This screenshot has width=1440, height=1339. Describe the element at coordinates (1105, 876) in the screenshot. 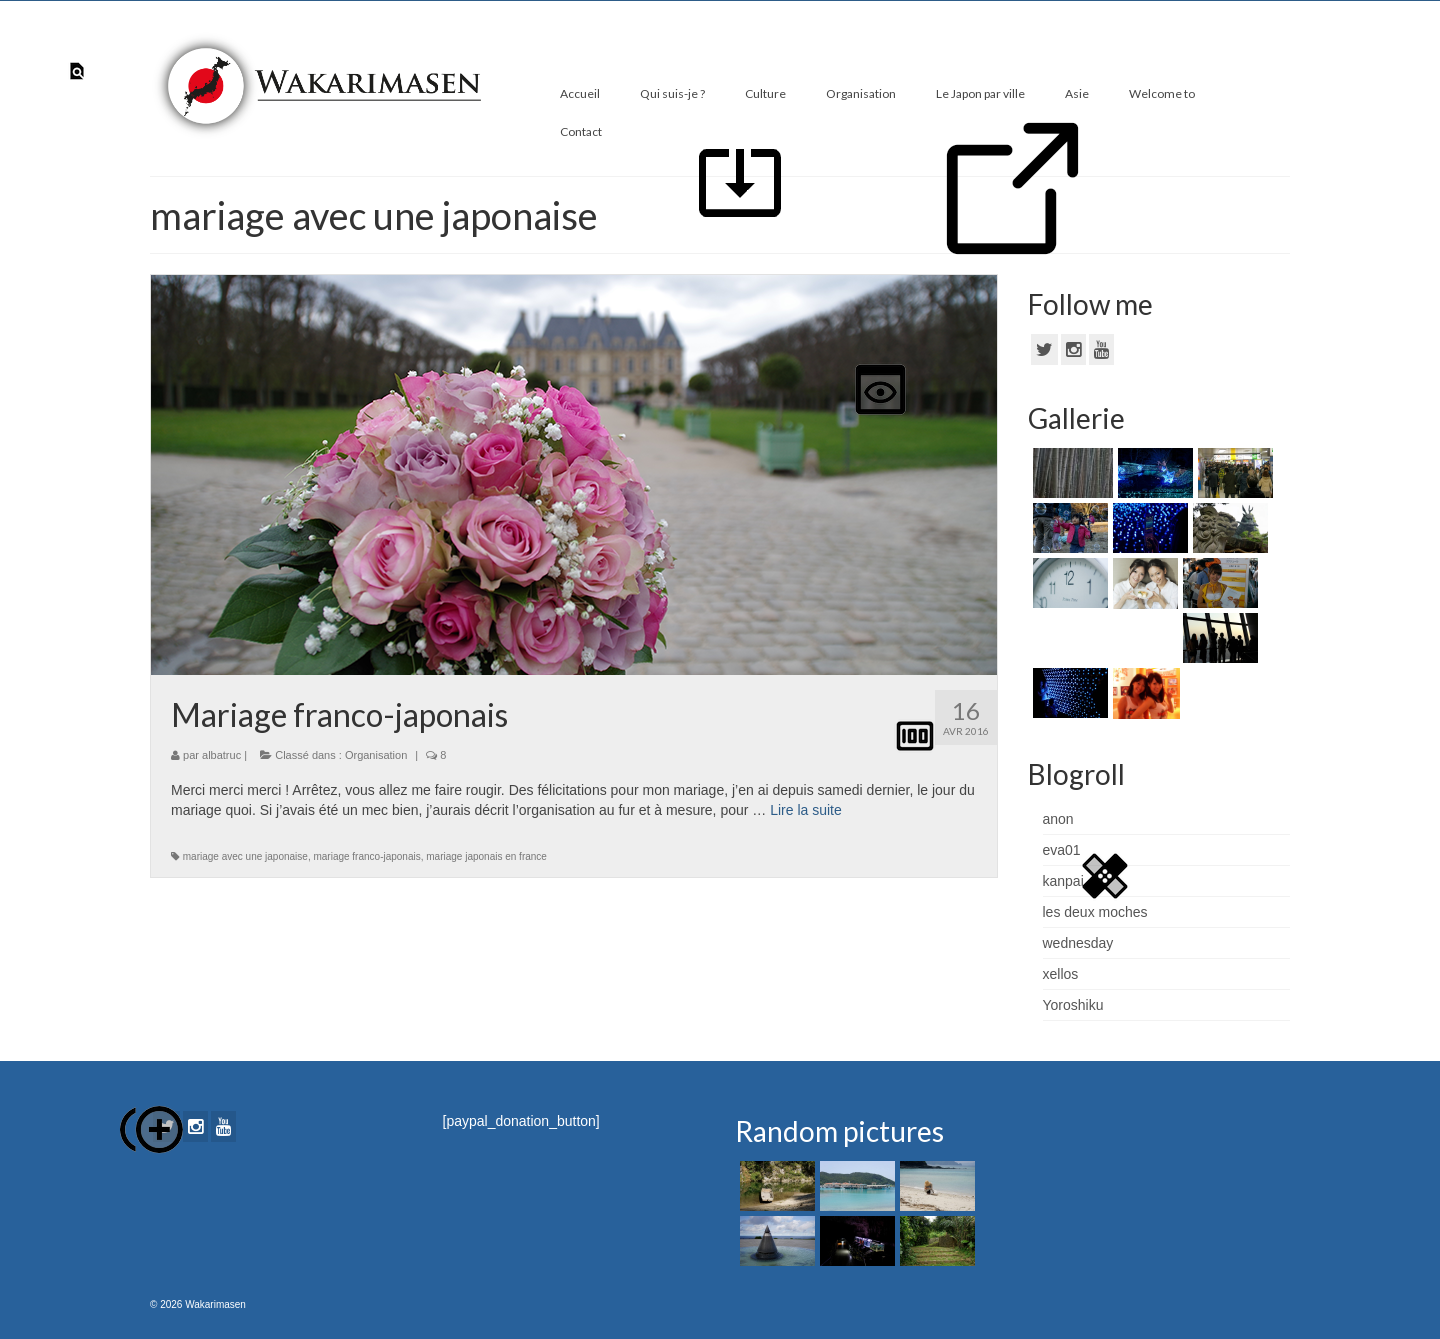

I see `apply healing or repair tool to image` at that location.